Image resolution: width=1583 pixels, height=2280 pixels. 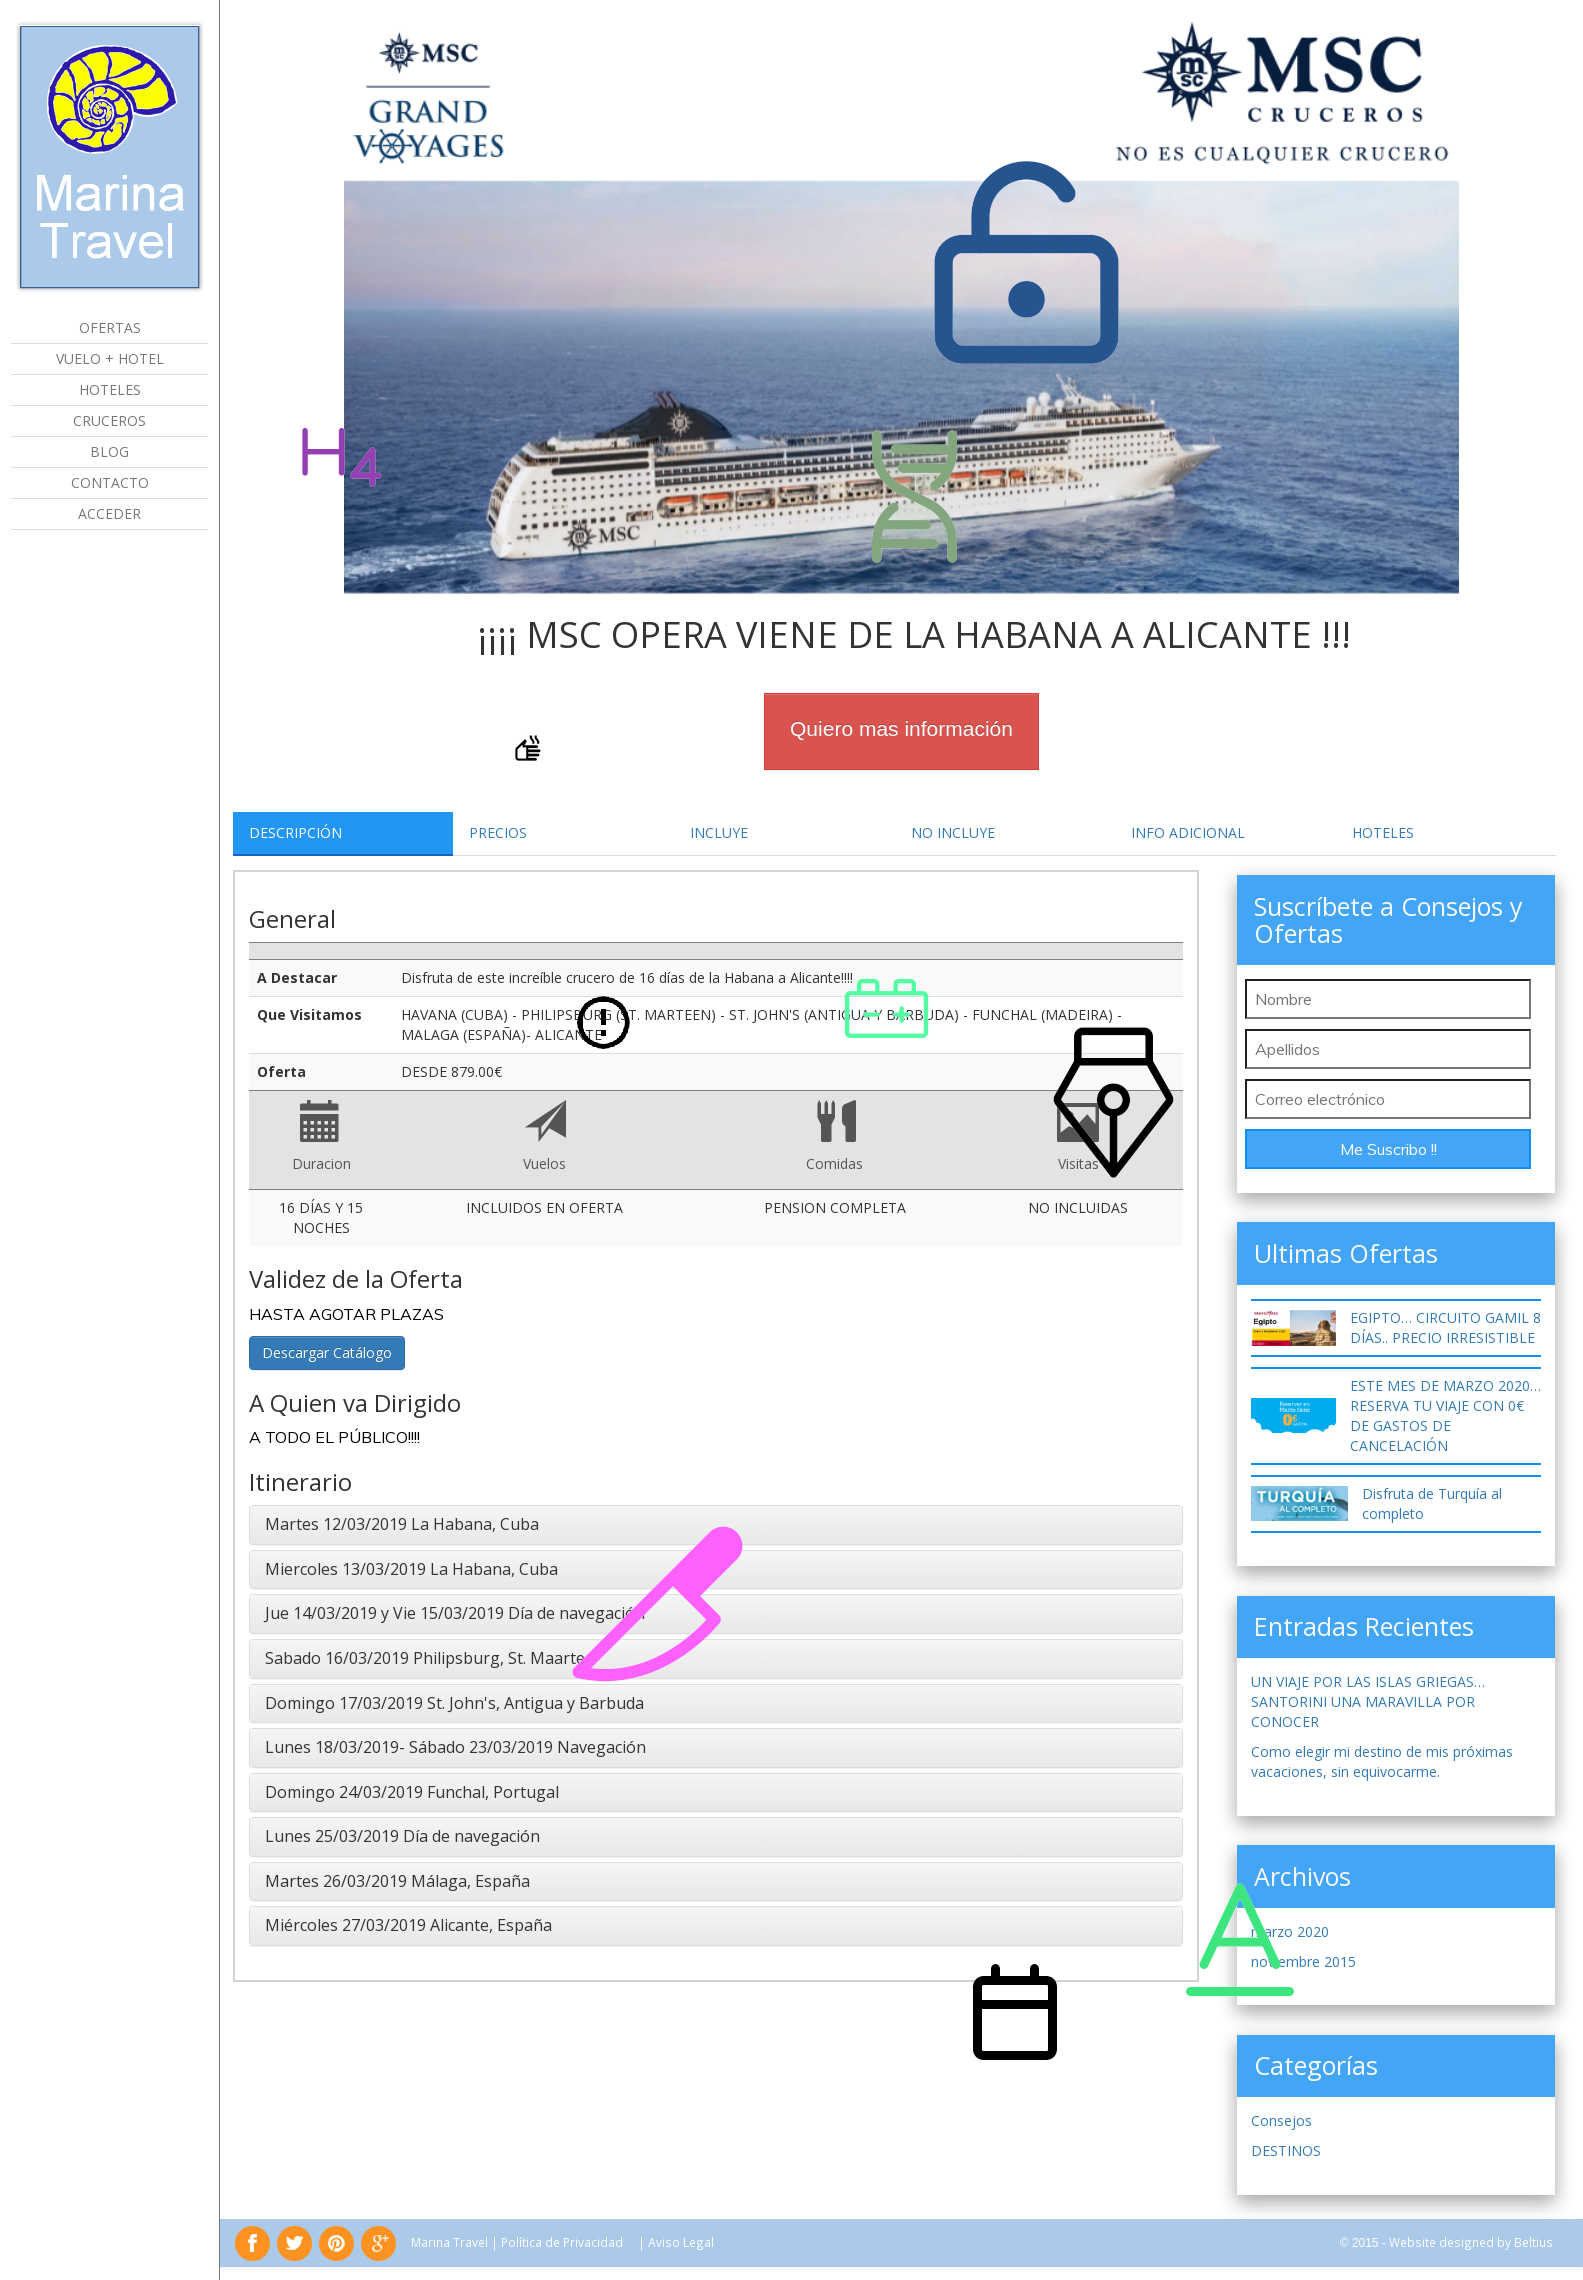 What do you see at coordinates (1015, 2012) in the screenshot?
I see `view calendar or scheduled events` at bounding box center [1015, 2012].